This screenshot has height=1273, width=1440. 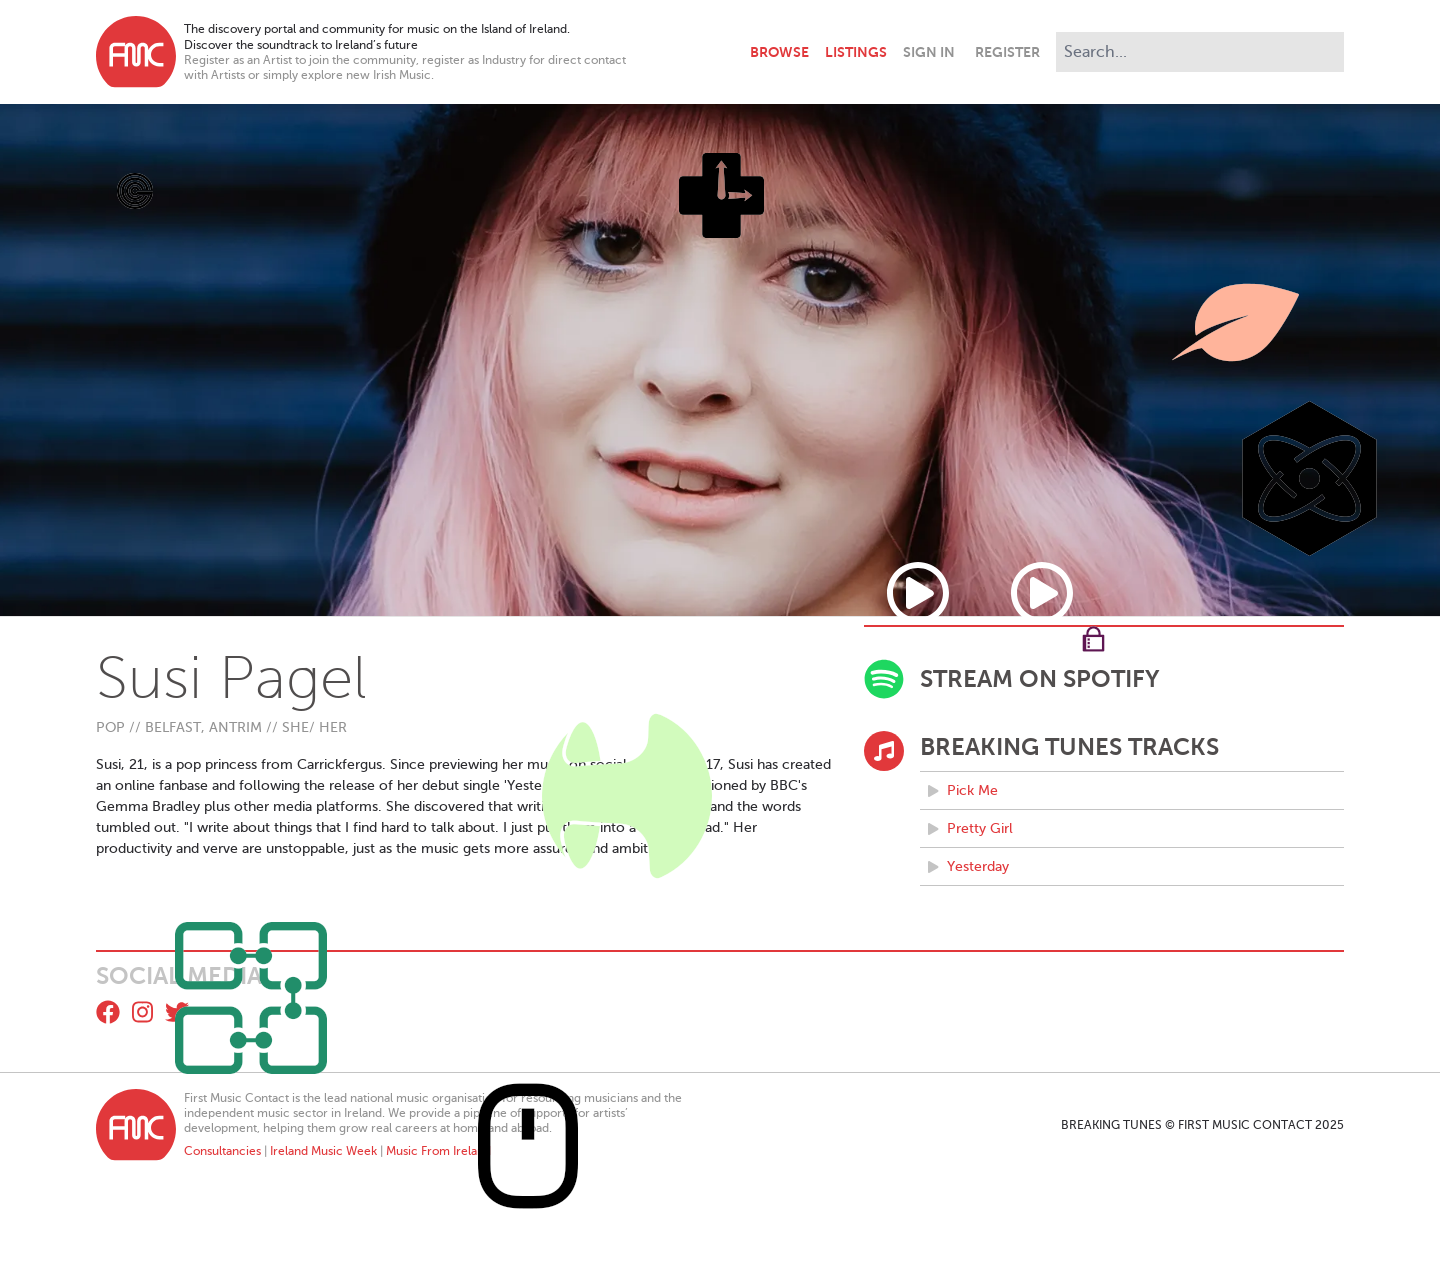 I want to click on greptimedb logo, so click(x=135, y=191).